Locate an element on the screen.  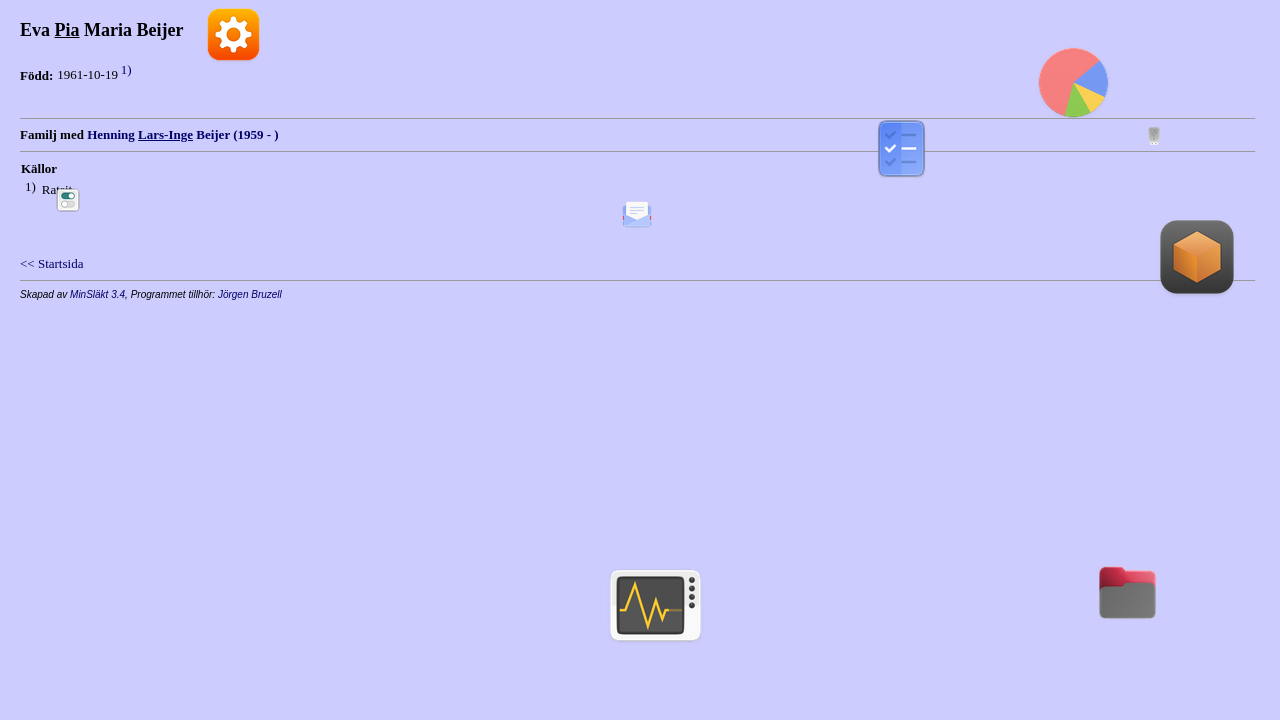
open system monitor to view CPU, memory, and process activity is located at coordinates (655, 605).